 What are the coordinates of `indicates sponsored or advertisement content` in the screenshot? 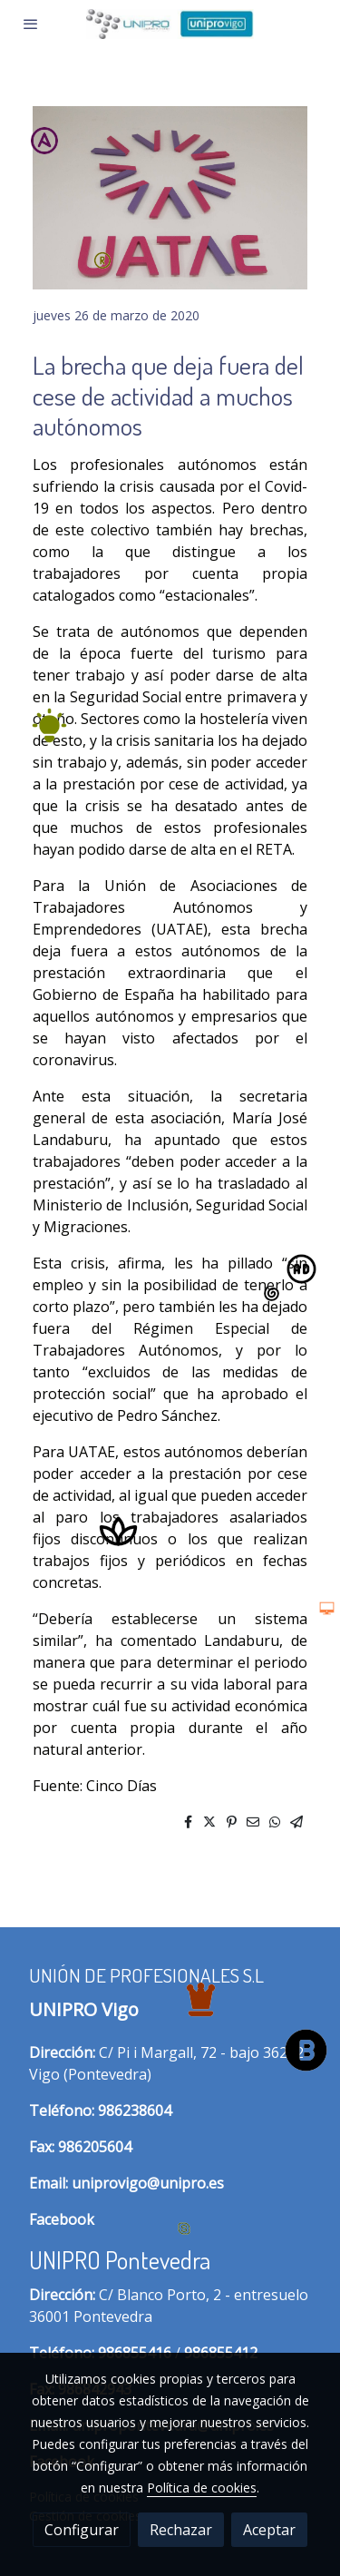 It's located at (301, 1268).